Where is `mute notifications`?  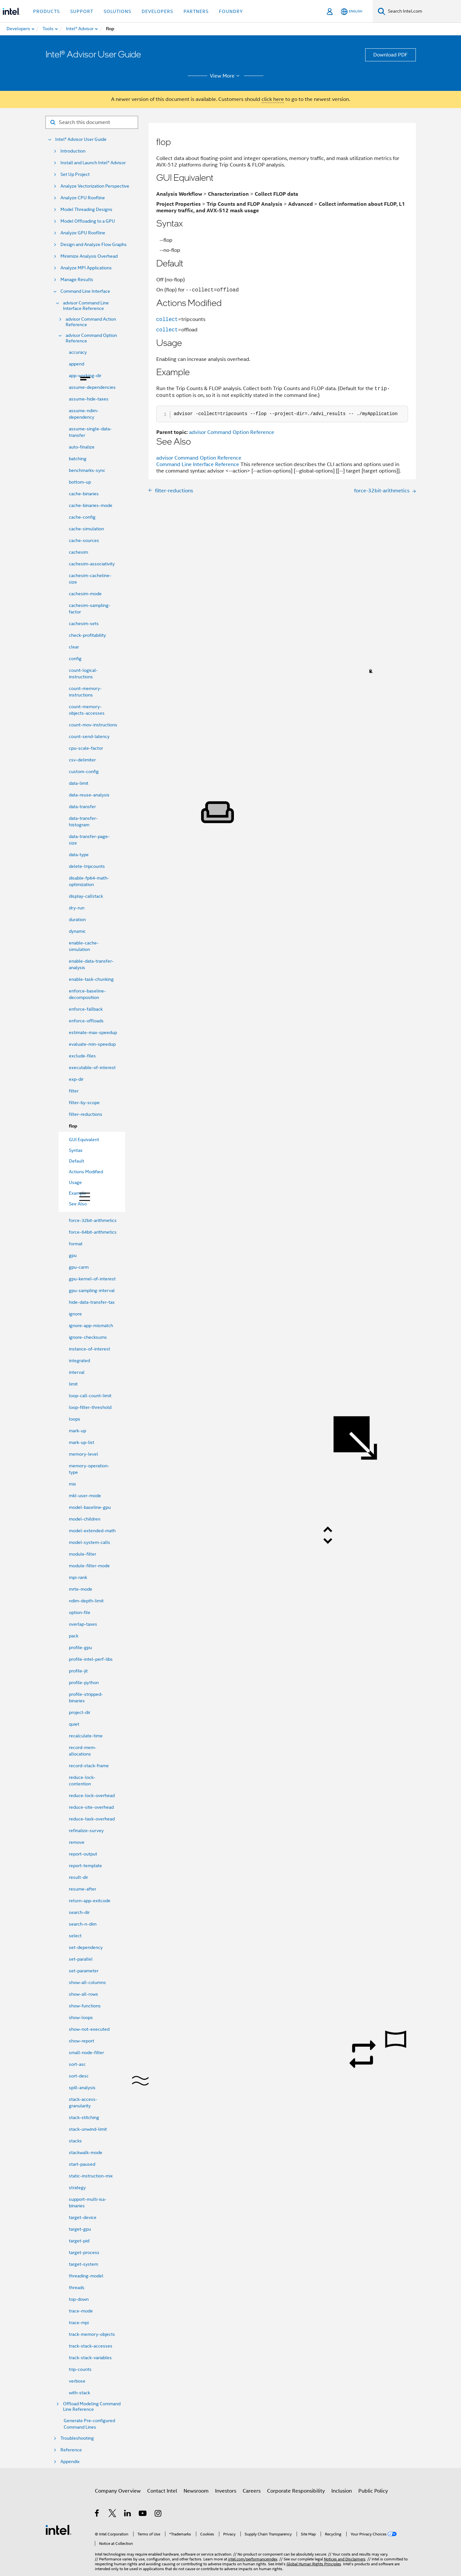
mute notifications is located at coordinates (371, 671).